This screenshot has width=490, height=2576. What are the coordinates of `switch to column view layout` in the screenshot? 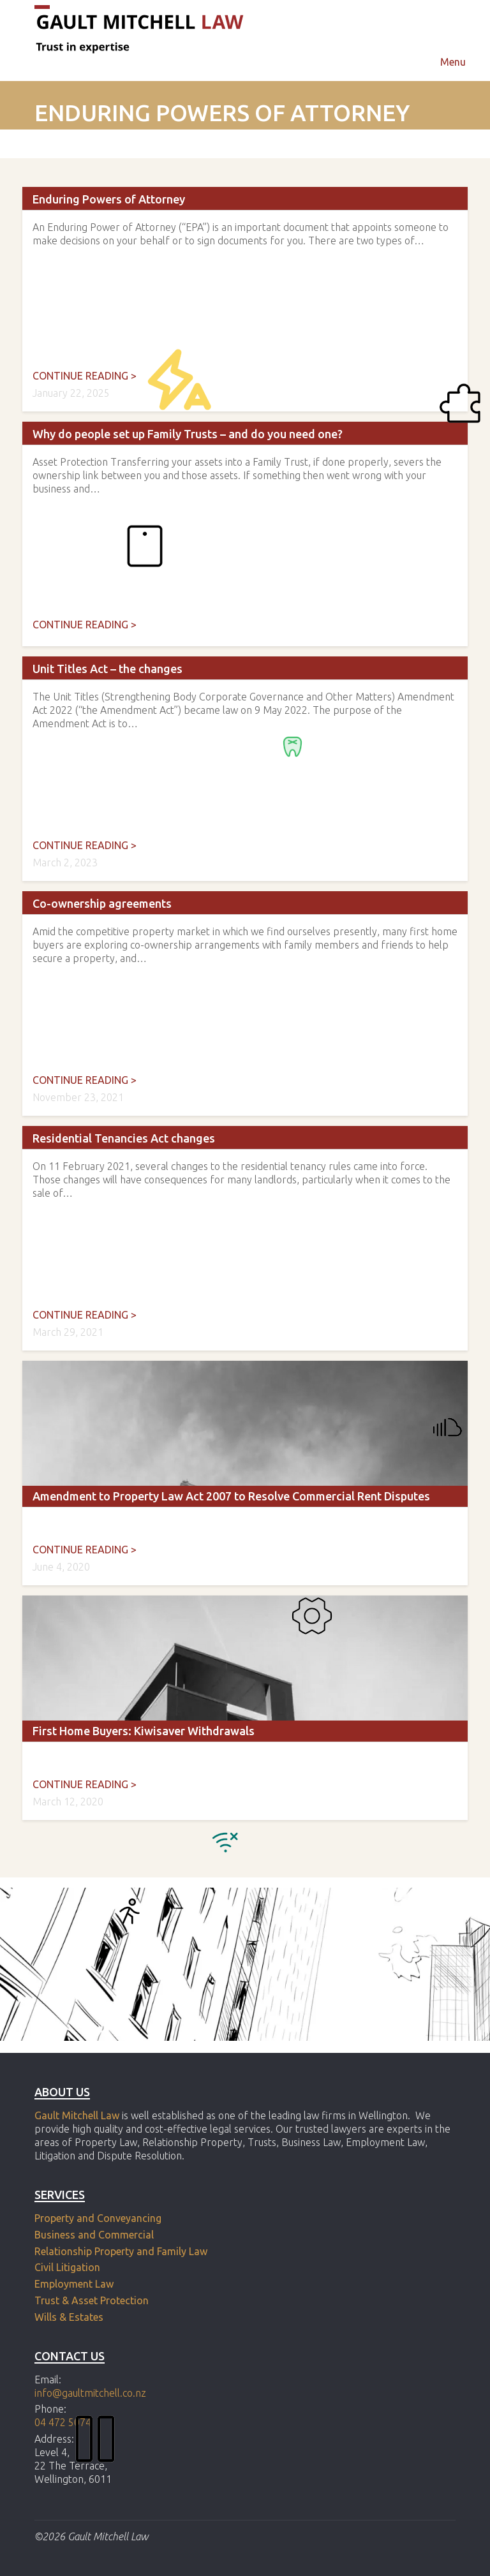 It's located at (95, 2439).